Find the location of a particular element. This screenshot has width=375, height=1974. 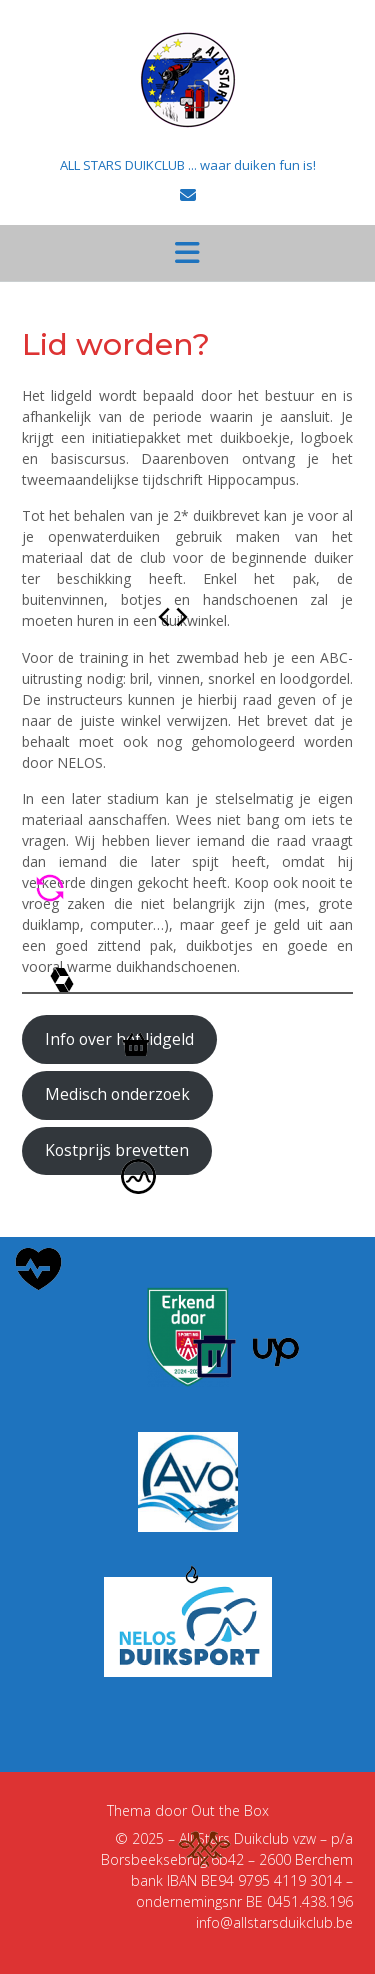

upwork logo - access freelance marketplace is located at coordinates (276, 1352).